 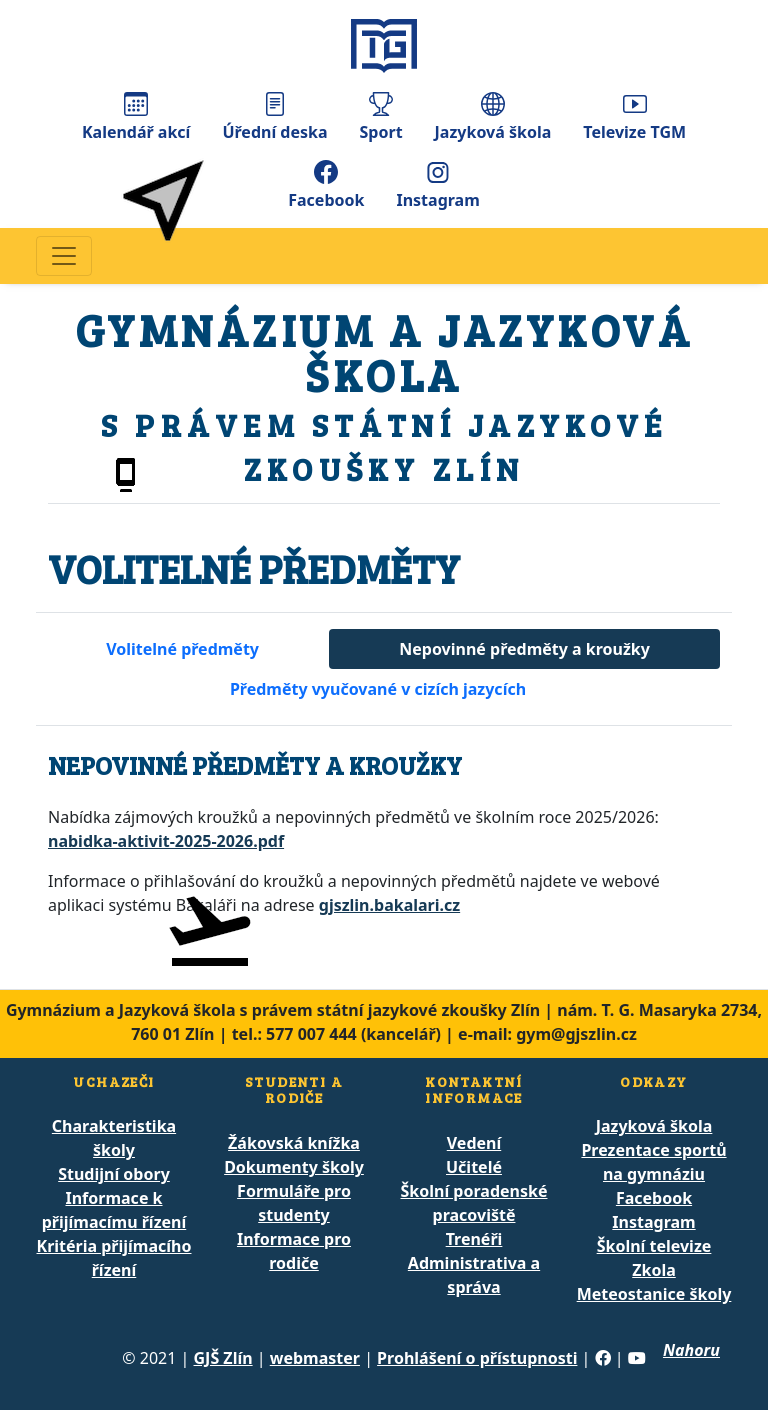 What do you see at coordinates (126, 475) in the screenshot?
I see `dock your device to a charging station` at bounding box center [126, 475].